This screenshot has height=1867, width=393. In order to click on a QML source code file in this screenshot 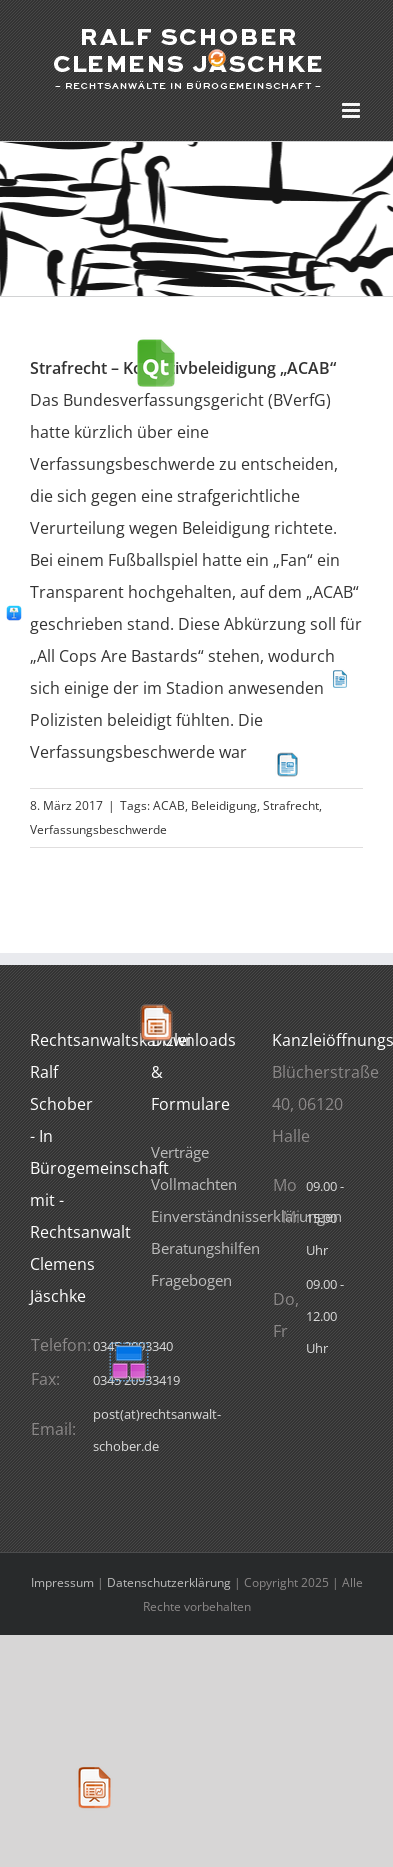, I will do `click(156, 363)`.